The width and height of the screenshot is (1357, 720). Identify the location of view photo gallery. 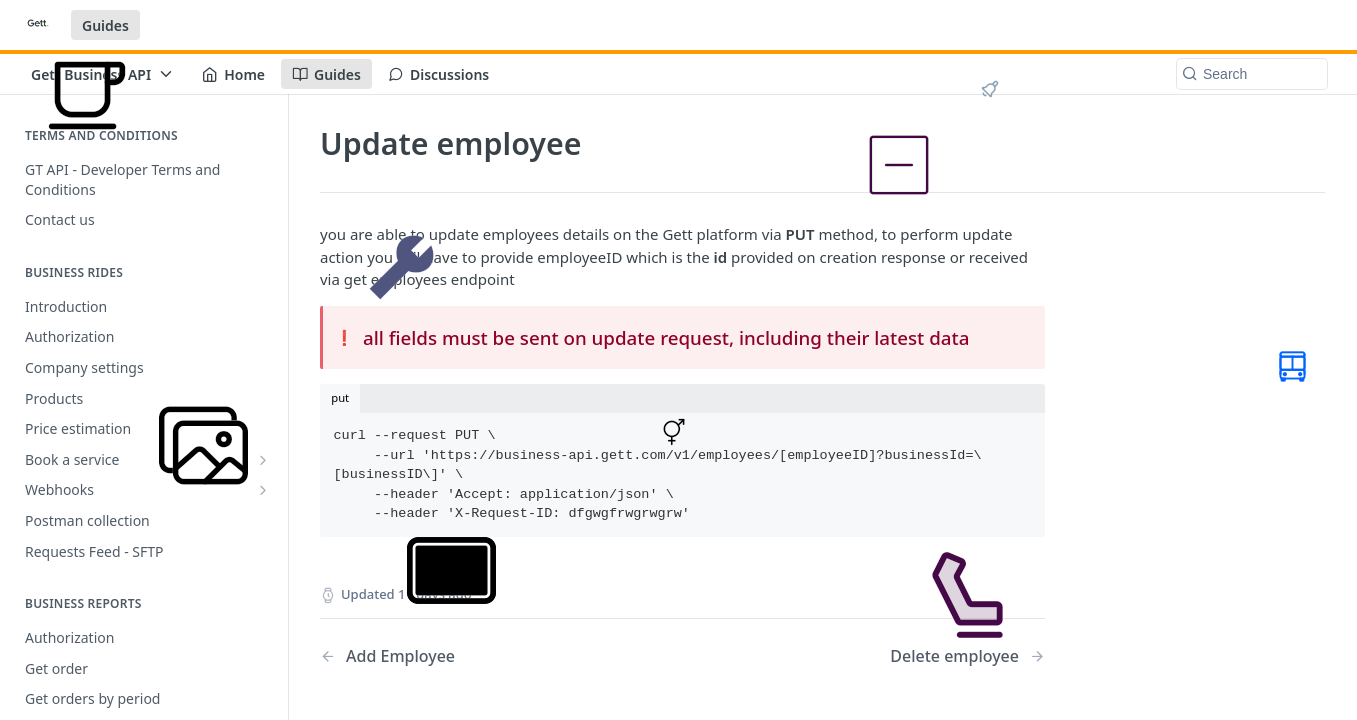
(203, 445).